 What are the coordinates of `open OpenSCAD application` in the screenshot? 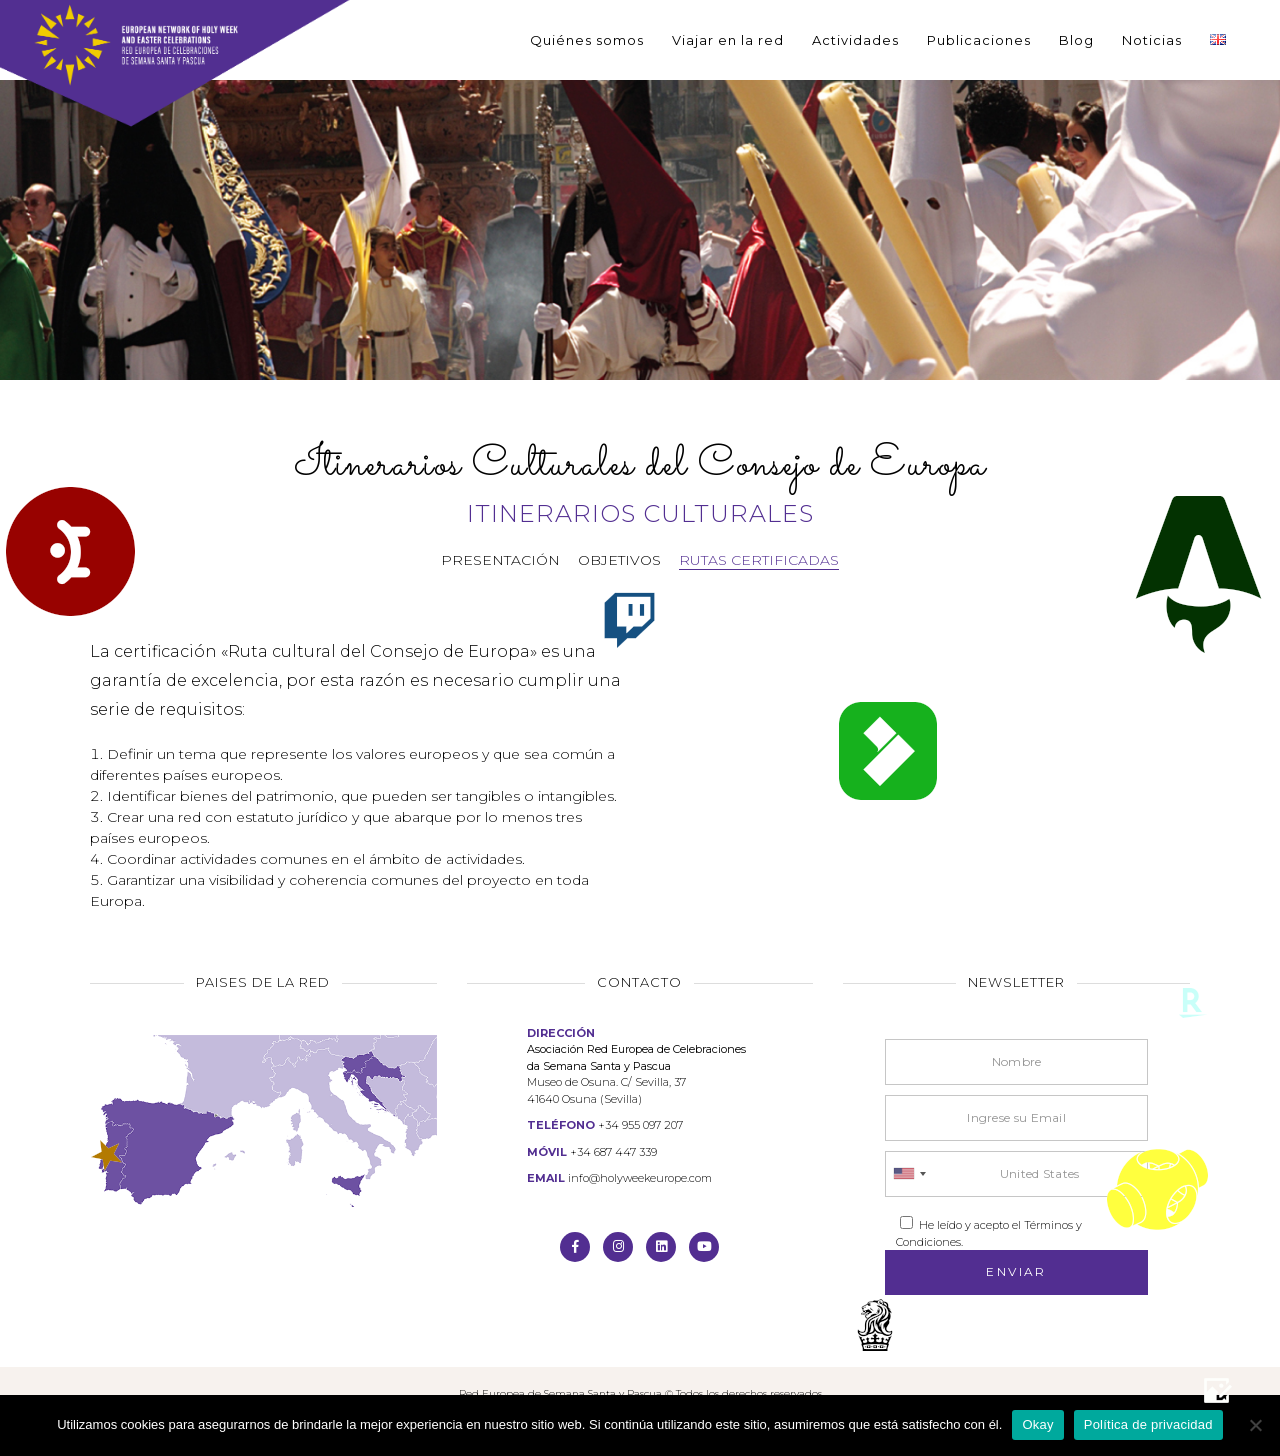 It's located at (1157, 1189).